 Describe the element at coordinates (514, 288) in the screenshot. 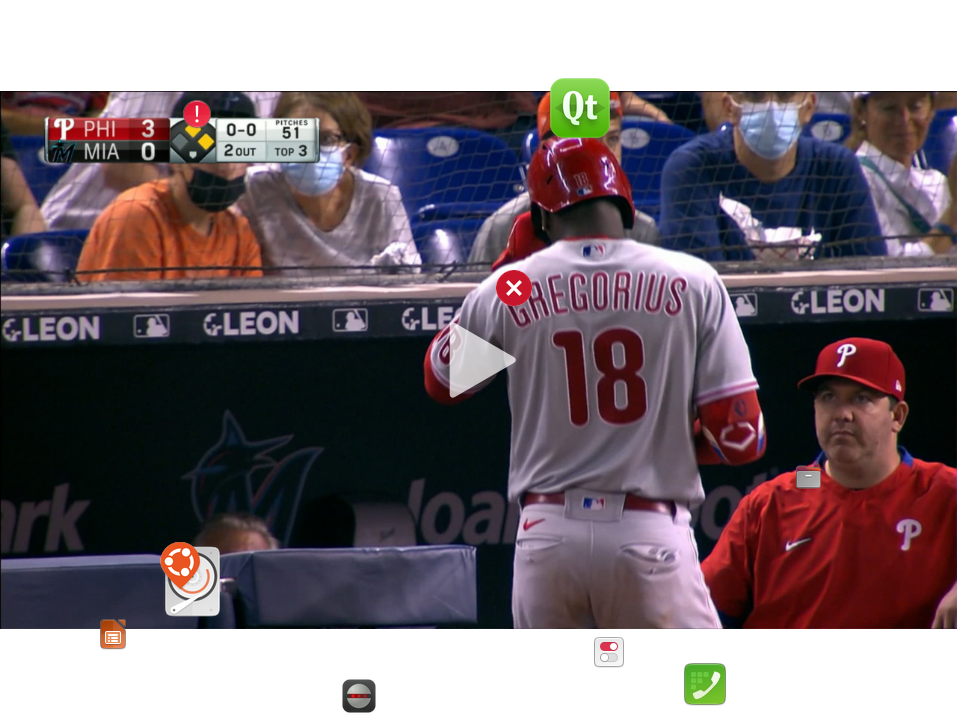

I see `close the current dialog or modal window` at that location.